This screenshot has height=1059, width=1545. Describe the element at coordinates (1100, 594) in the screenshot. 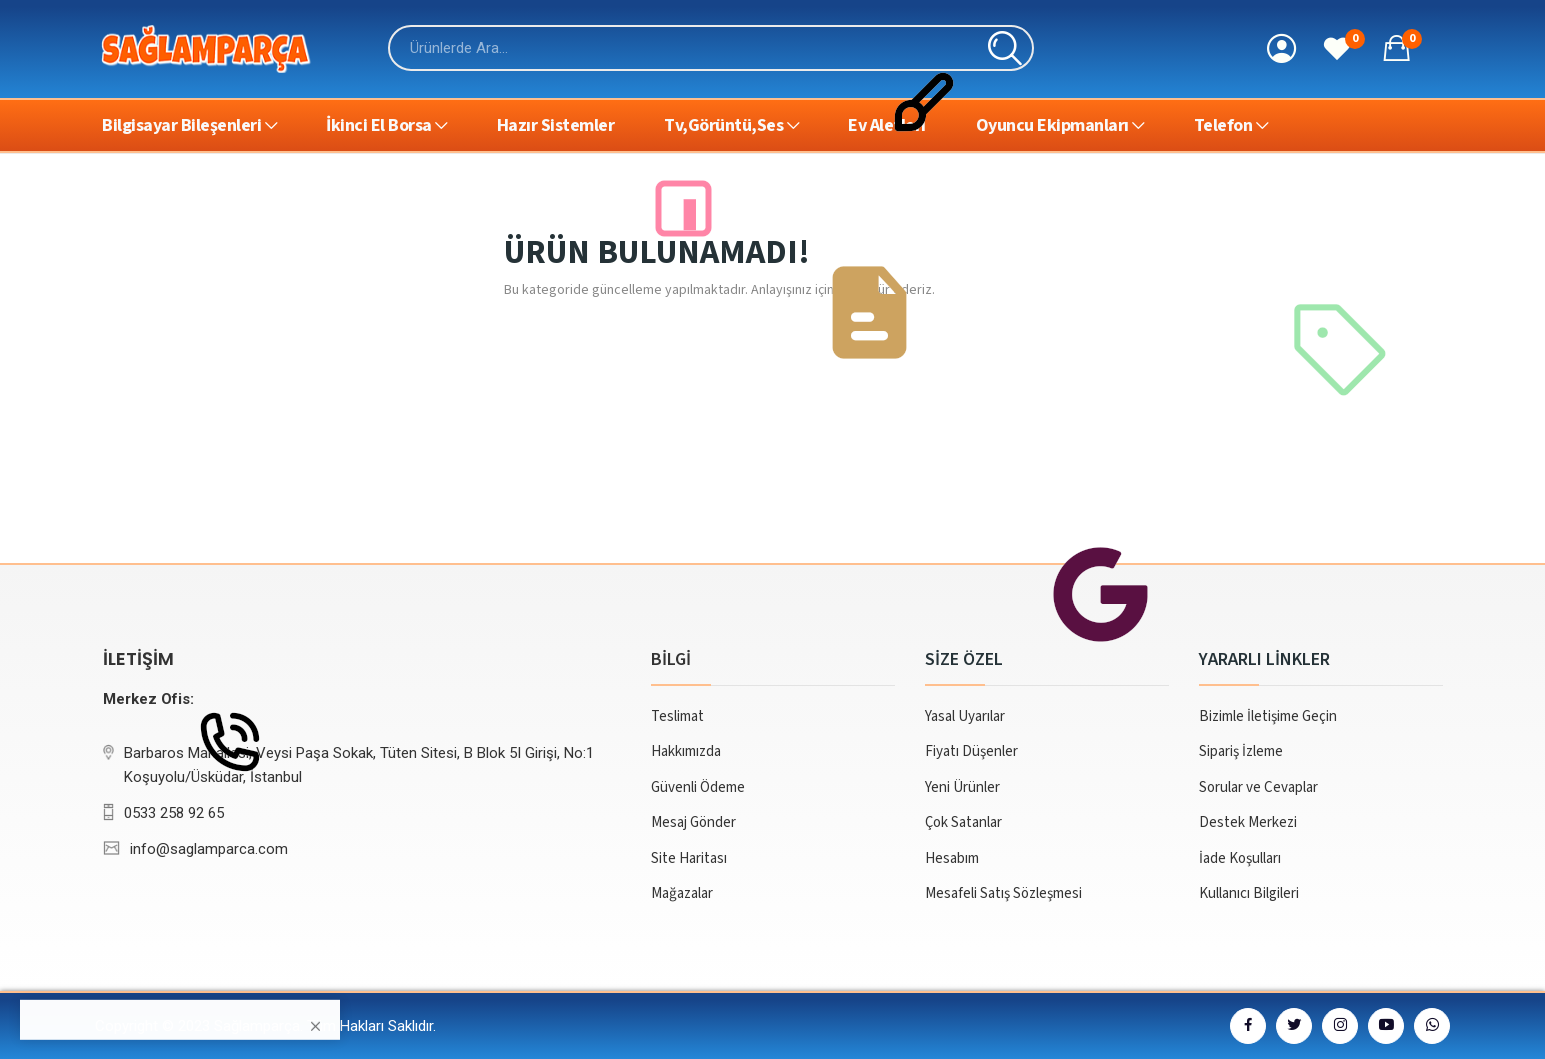

I see `sign in with Google` at that location.